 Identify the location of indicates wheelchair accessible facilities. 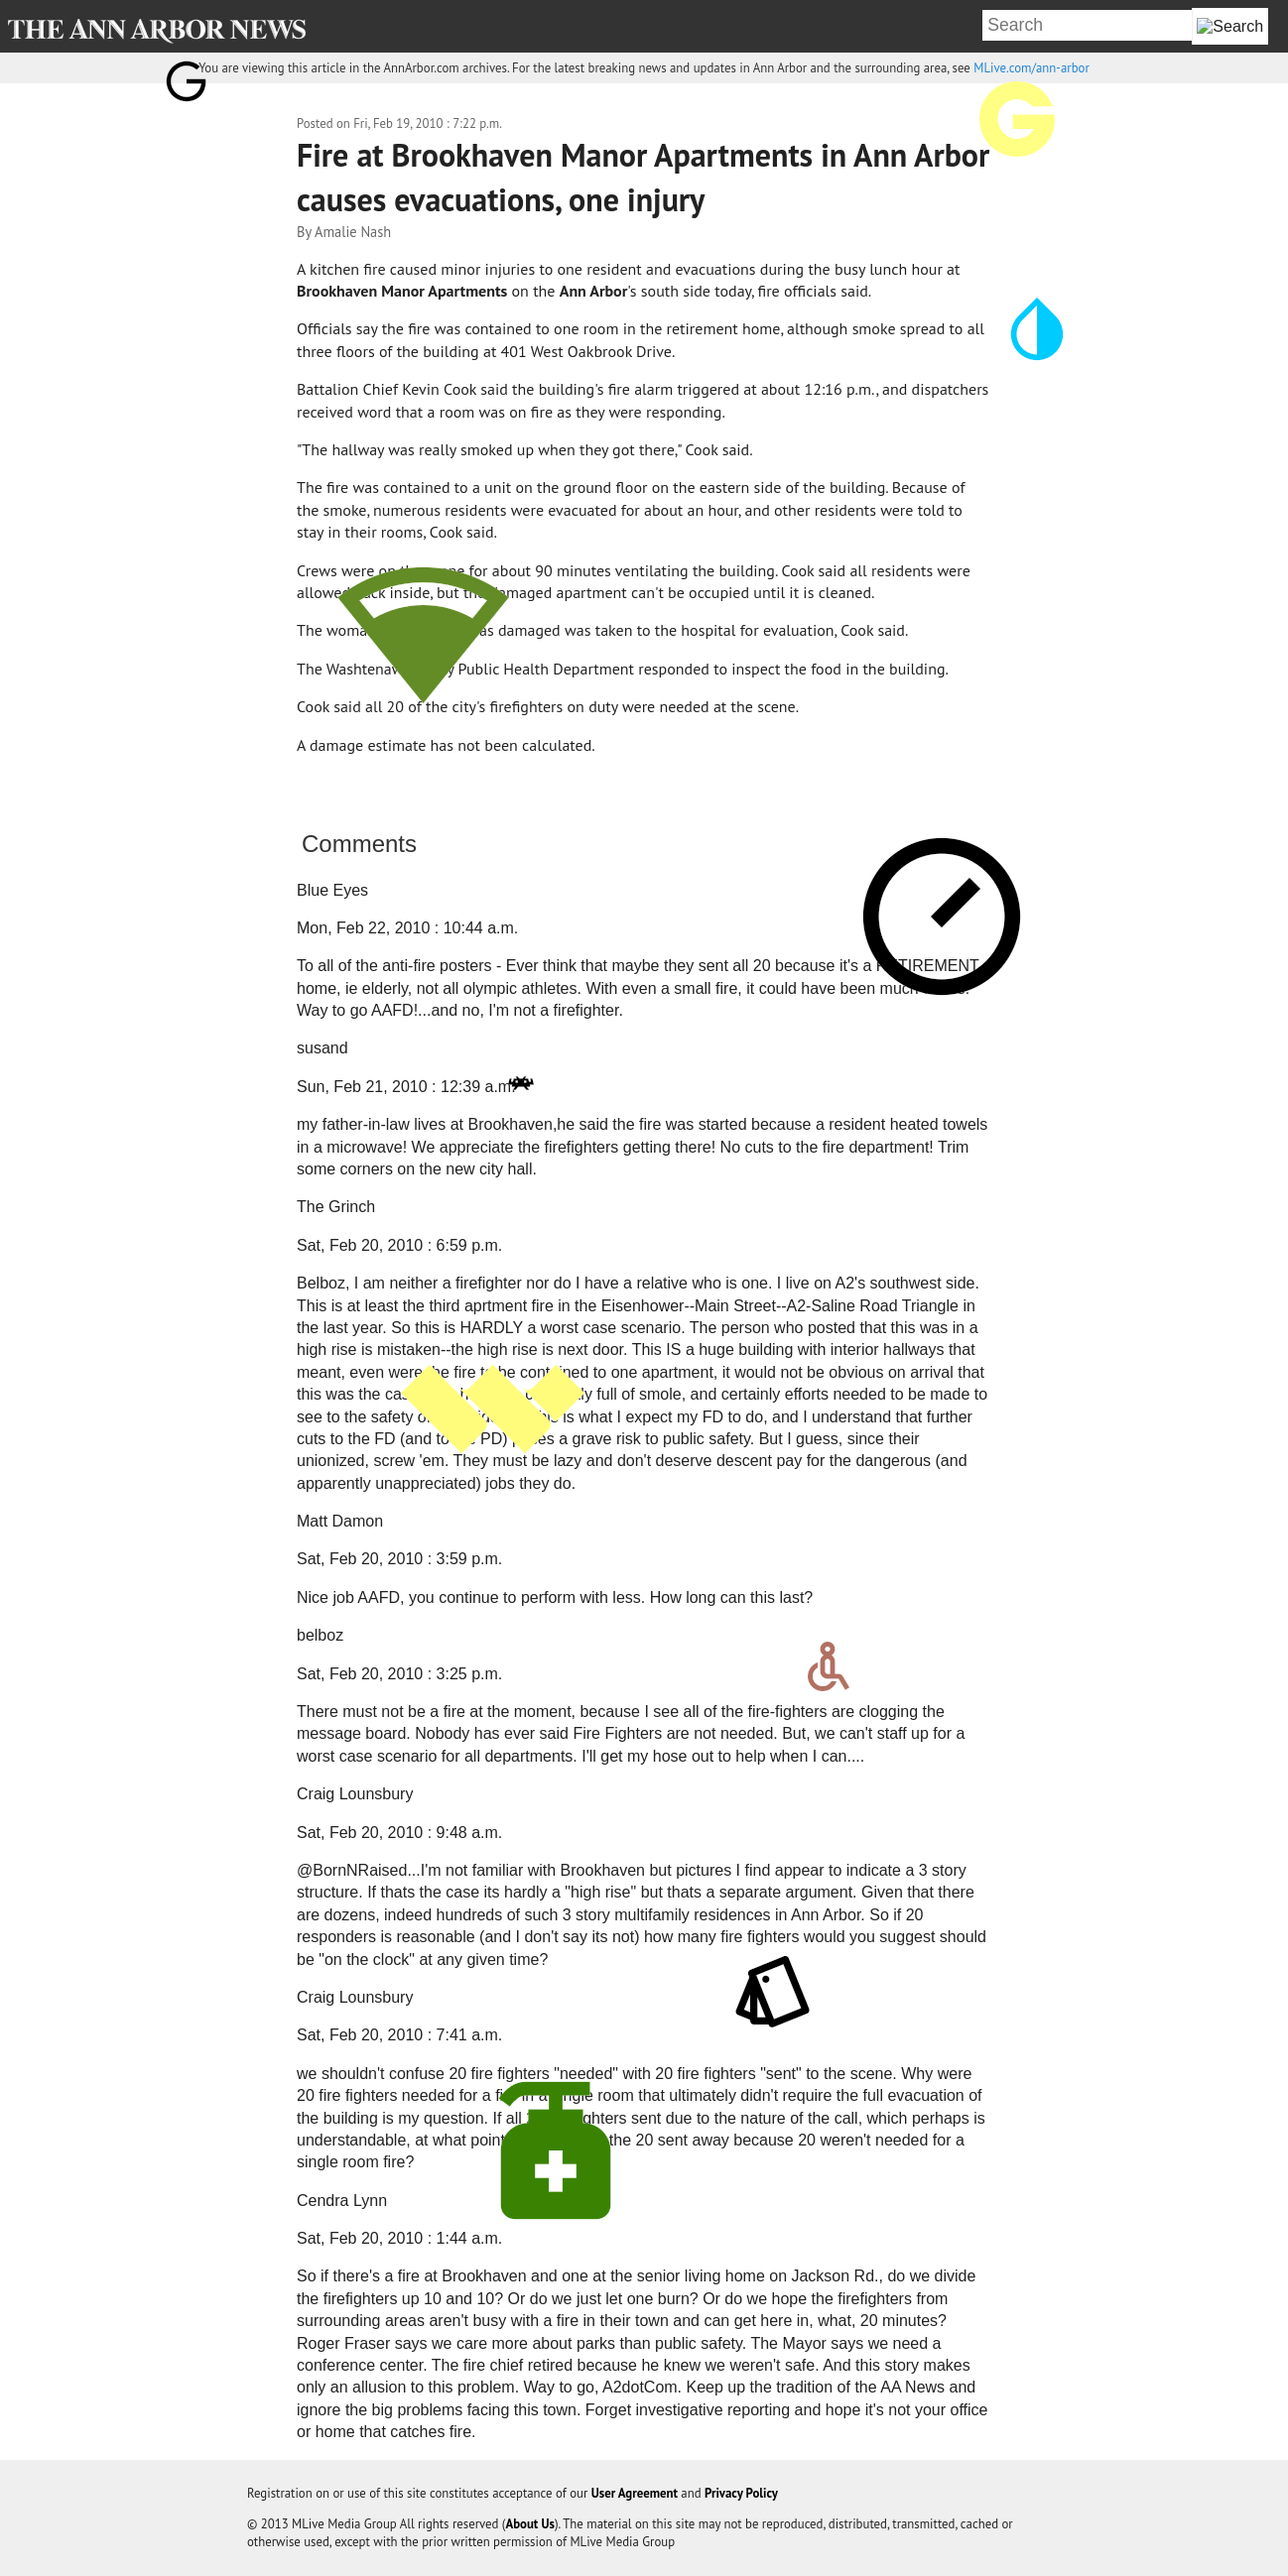
(828, 1666).